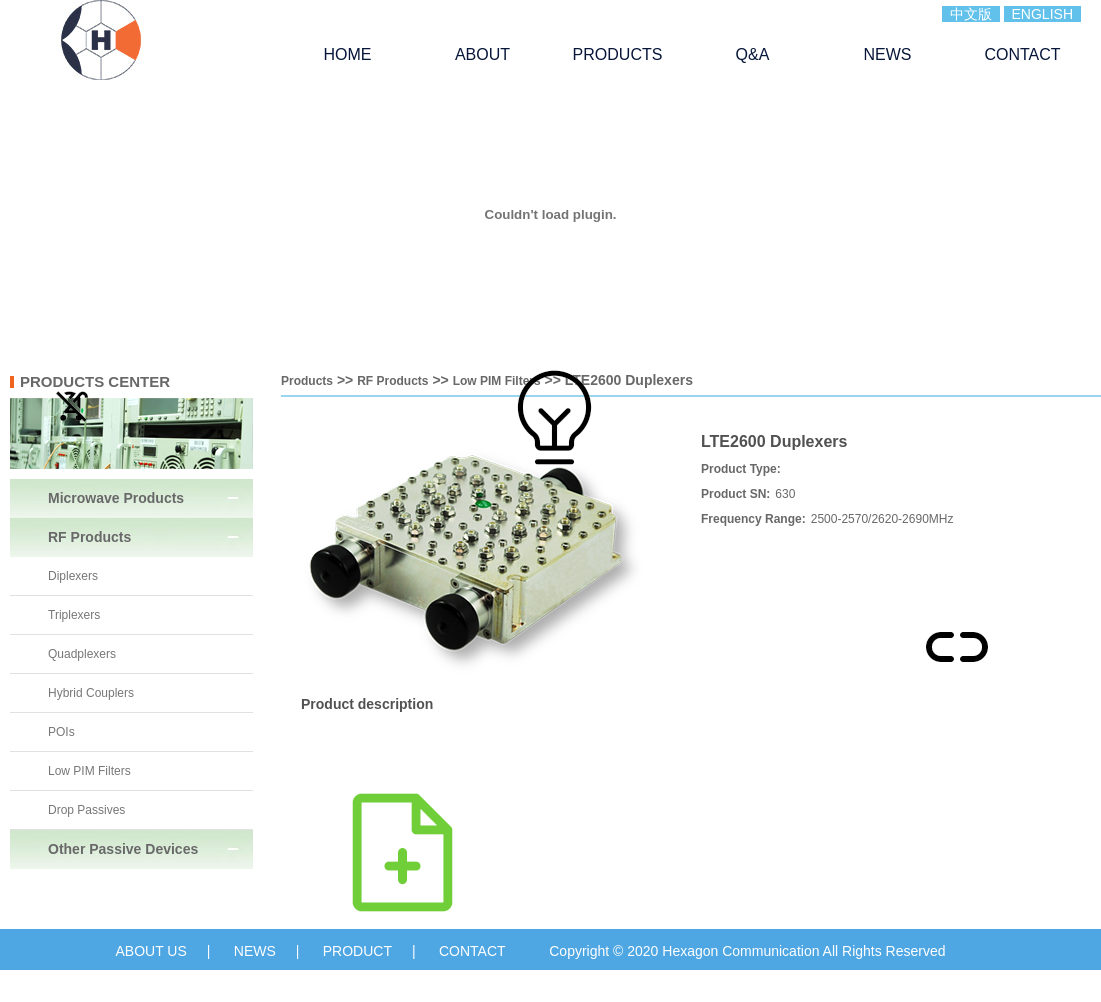 Image resolution: width=1101 pixels, height=1002 pixels. Describe the element at coordinates (72, 405) in the screenshot. I see `indicates strollers are not permitted in this area` at that location.